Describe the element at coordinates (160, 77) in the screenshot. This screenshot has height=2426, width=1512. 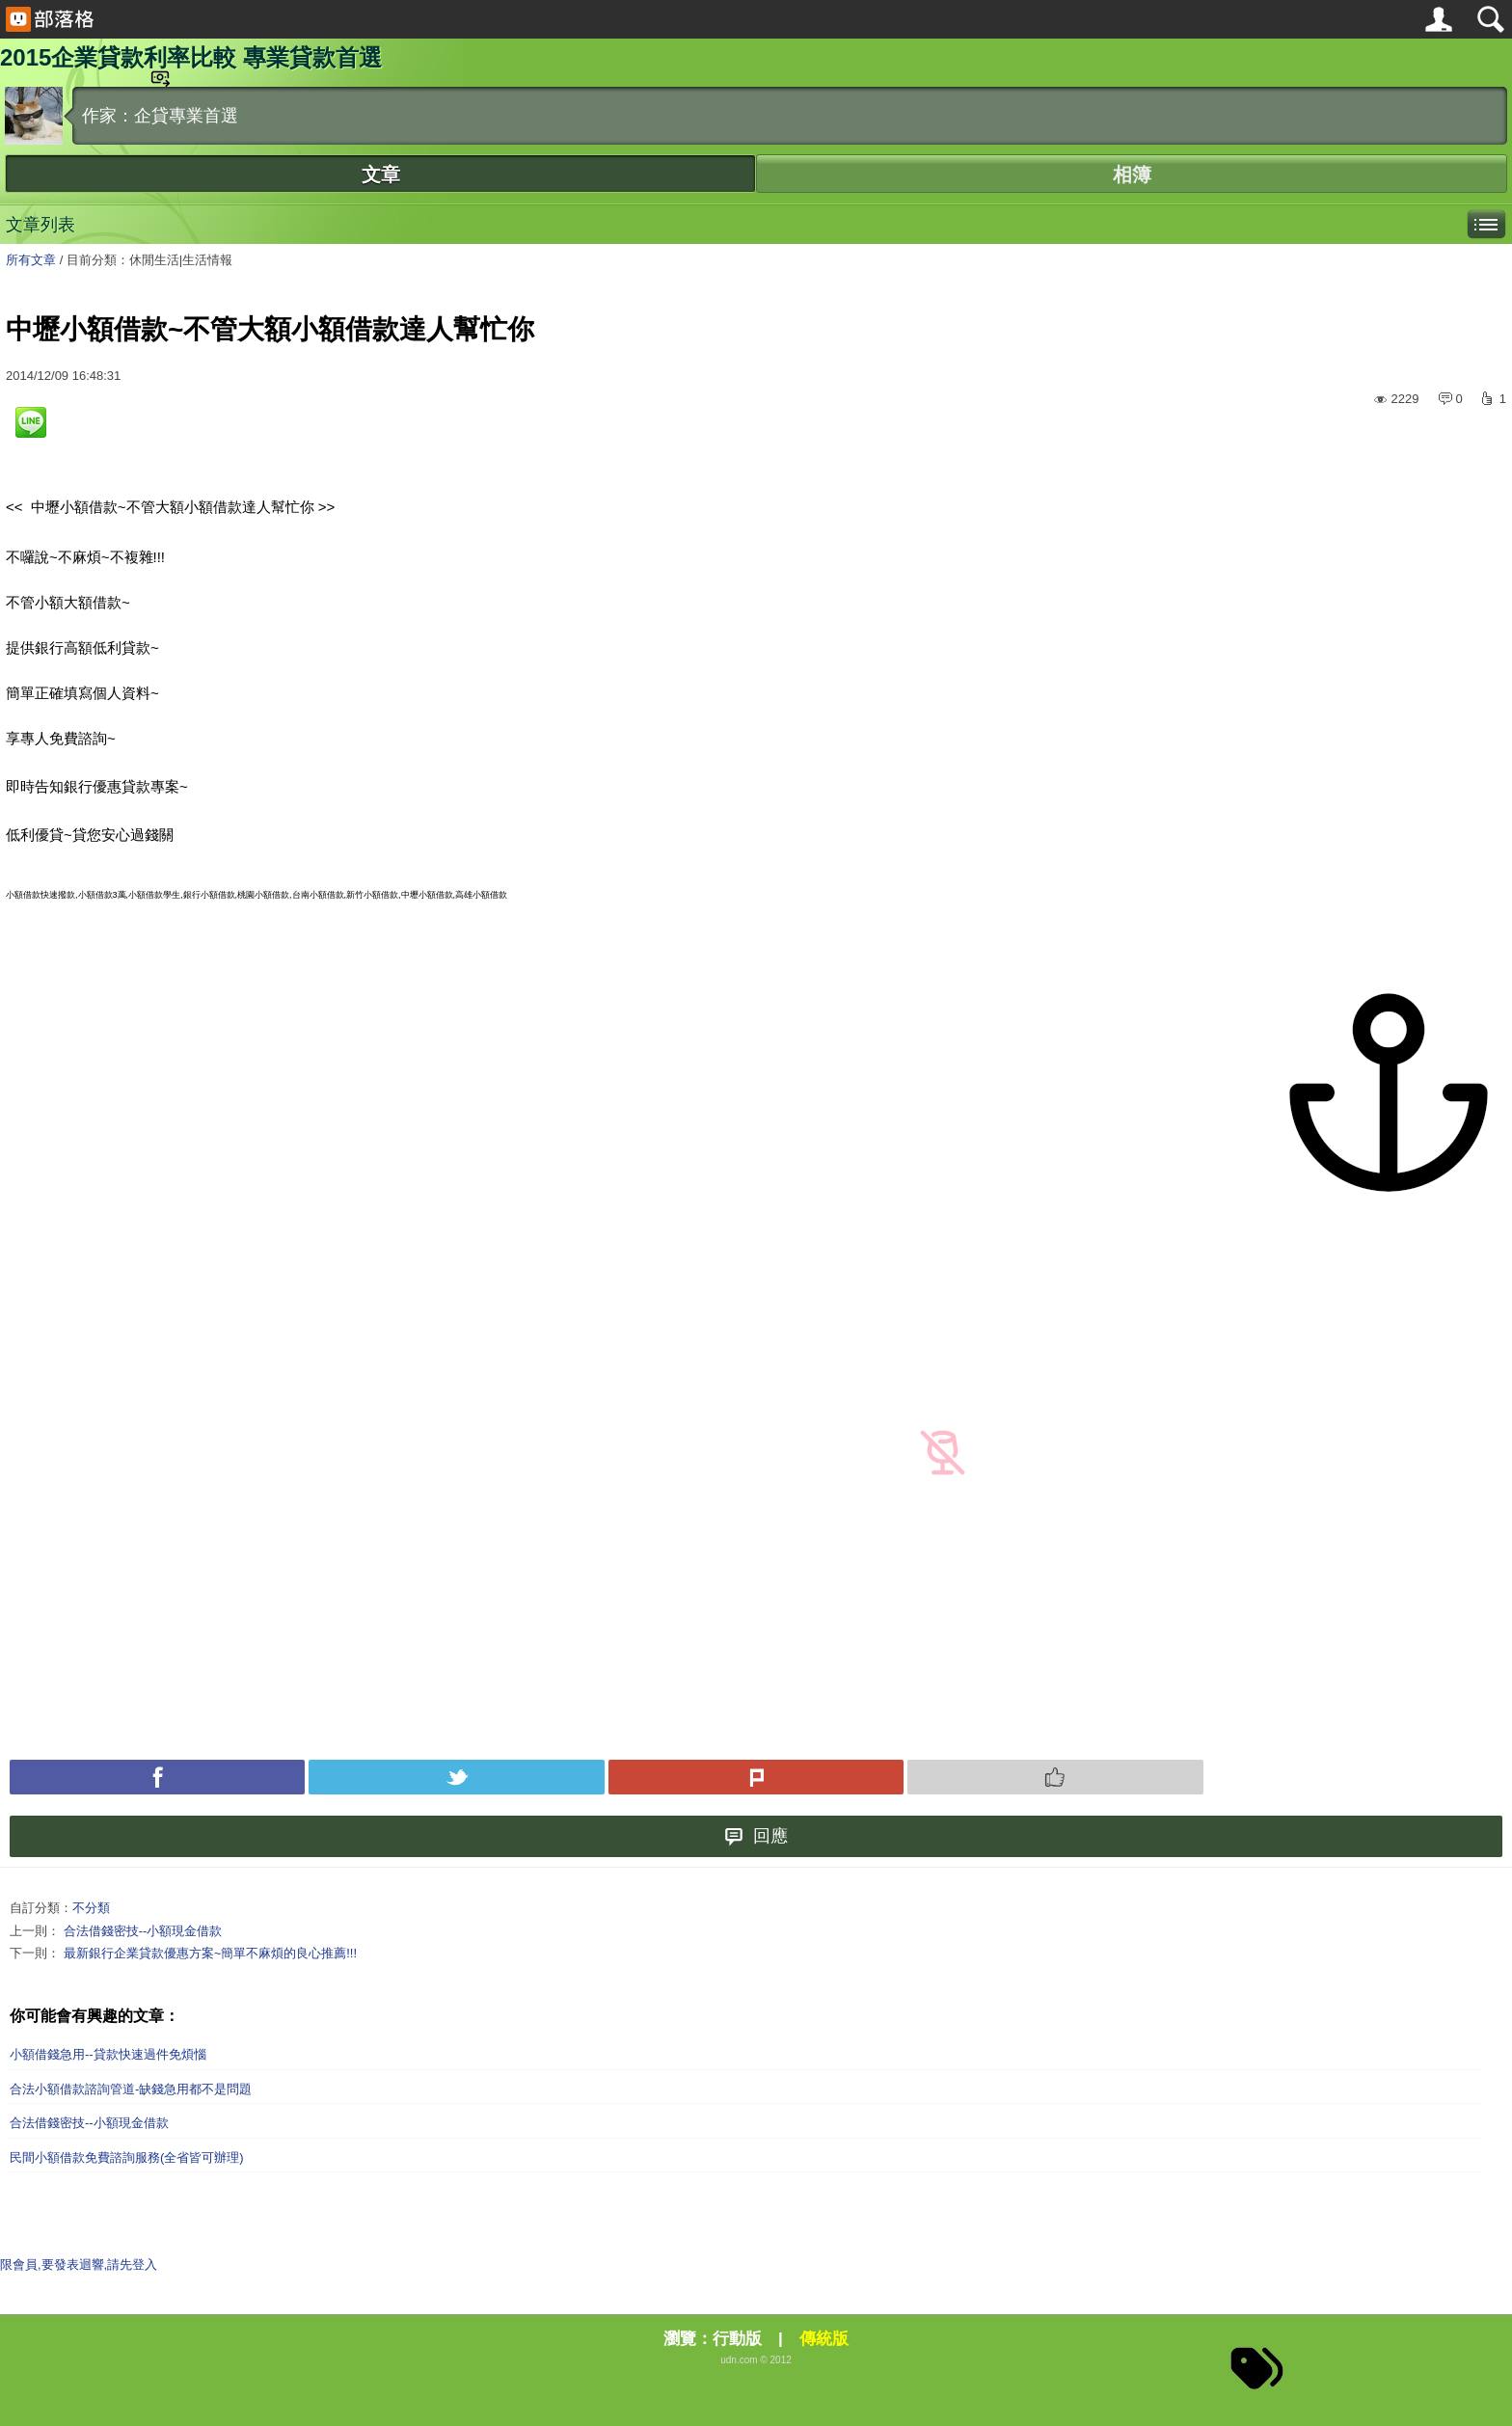
I see `transfer money or send funds` at that location.